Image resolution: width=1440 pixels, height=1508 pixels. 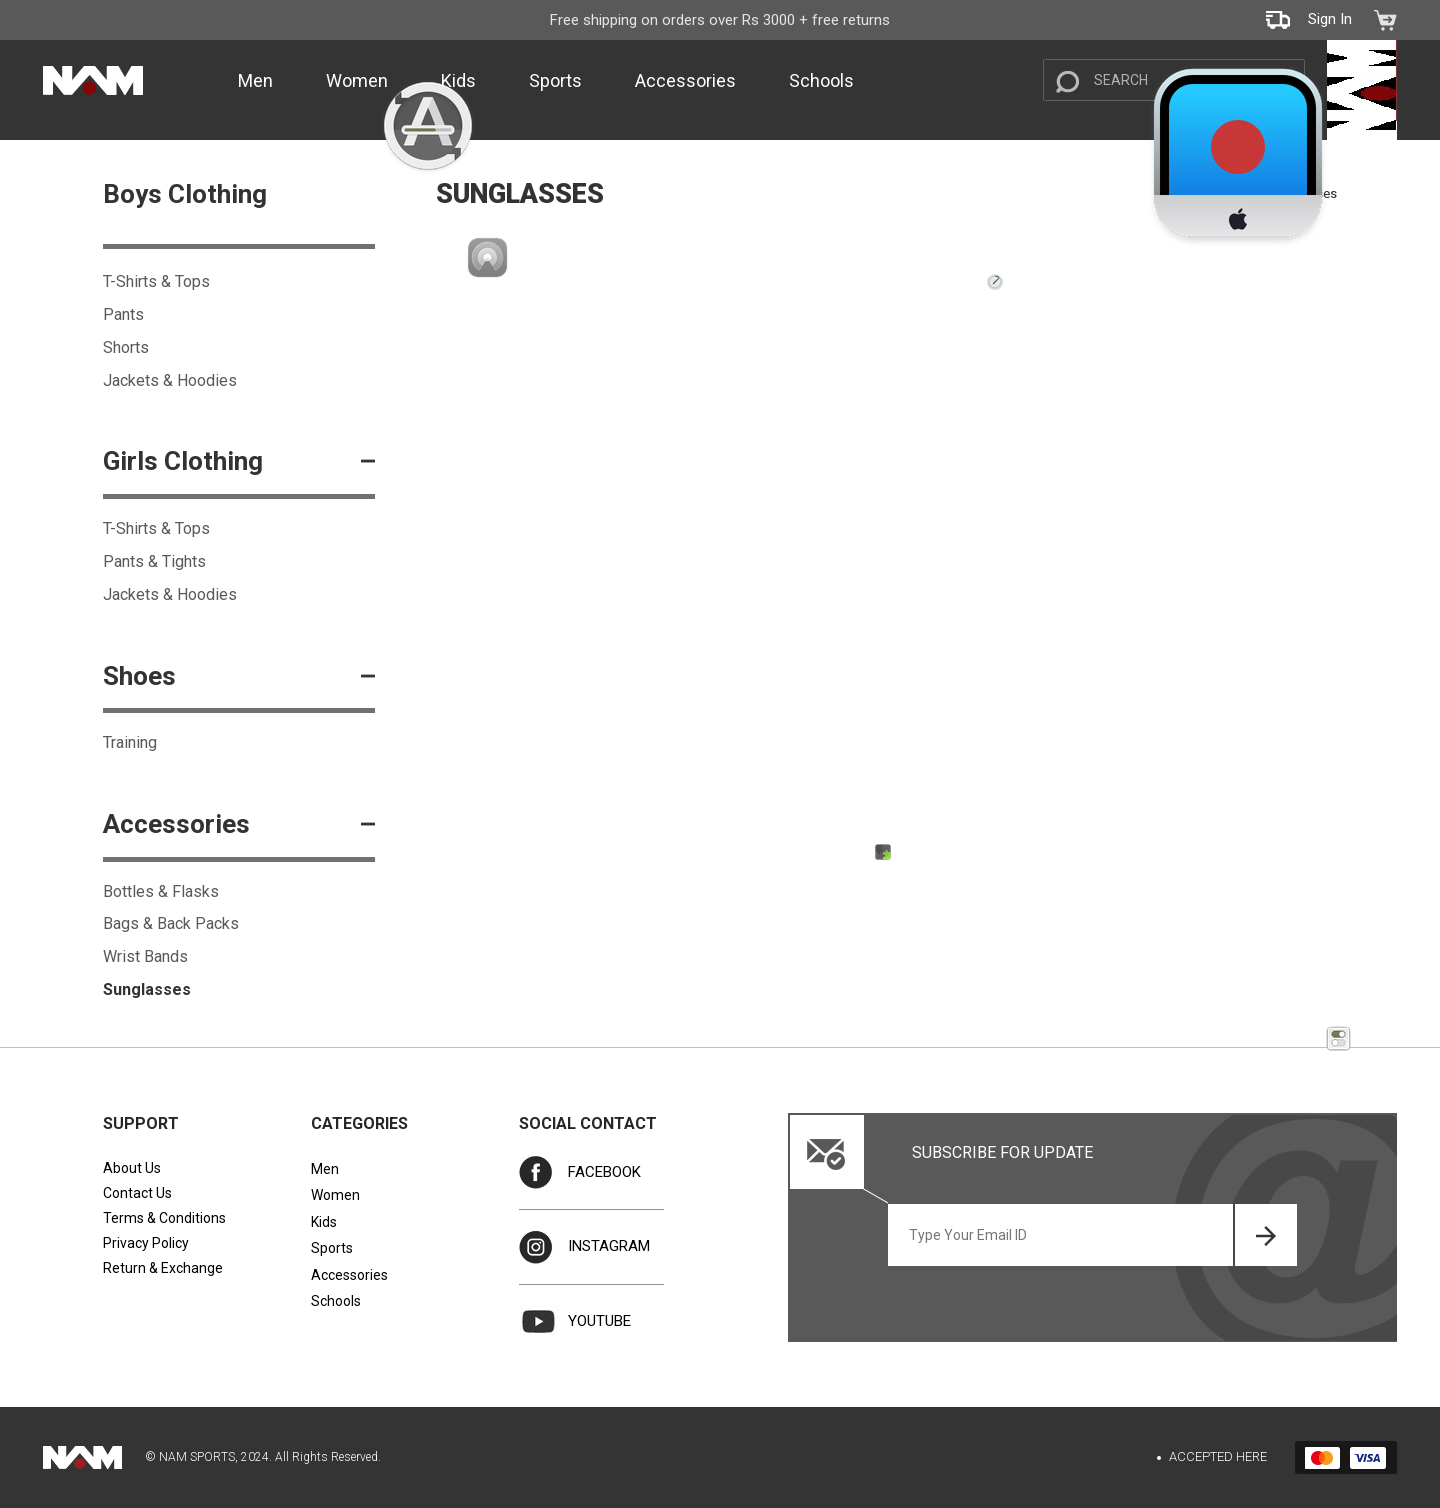 I want to click on open gnome shell extensions manager, so click(x=883, y=852).